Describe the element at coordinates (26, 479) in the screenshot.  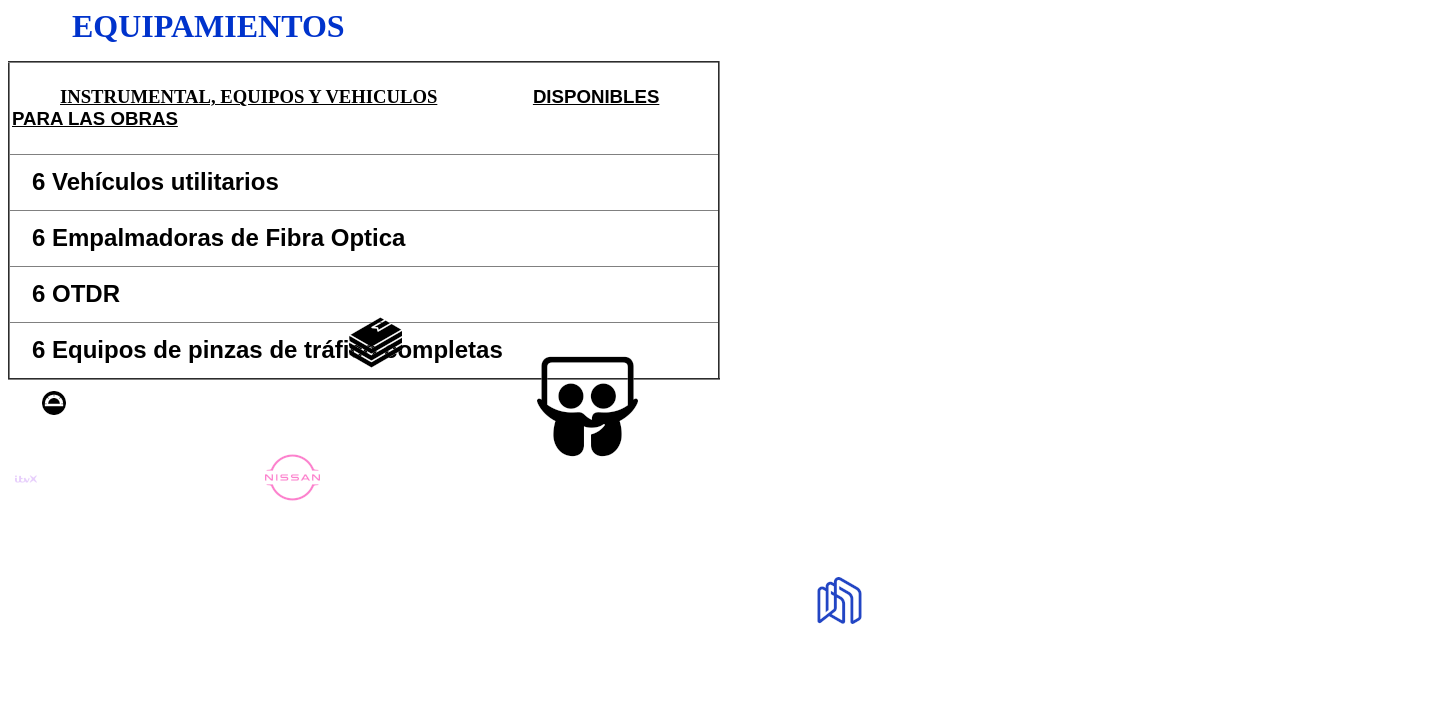
I see `open the ITVX streaming app` at that location.